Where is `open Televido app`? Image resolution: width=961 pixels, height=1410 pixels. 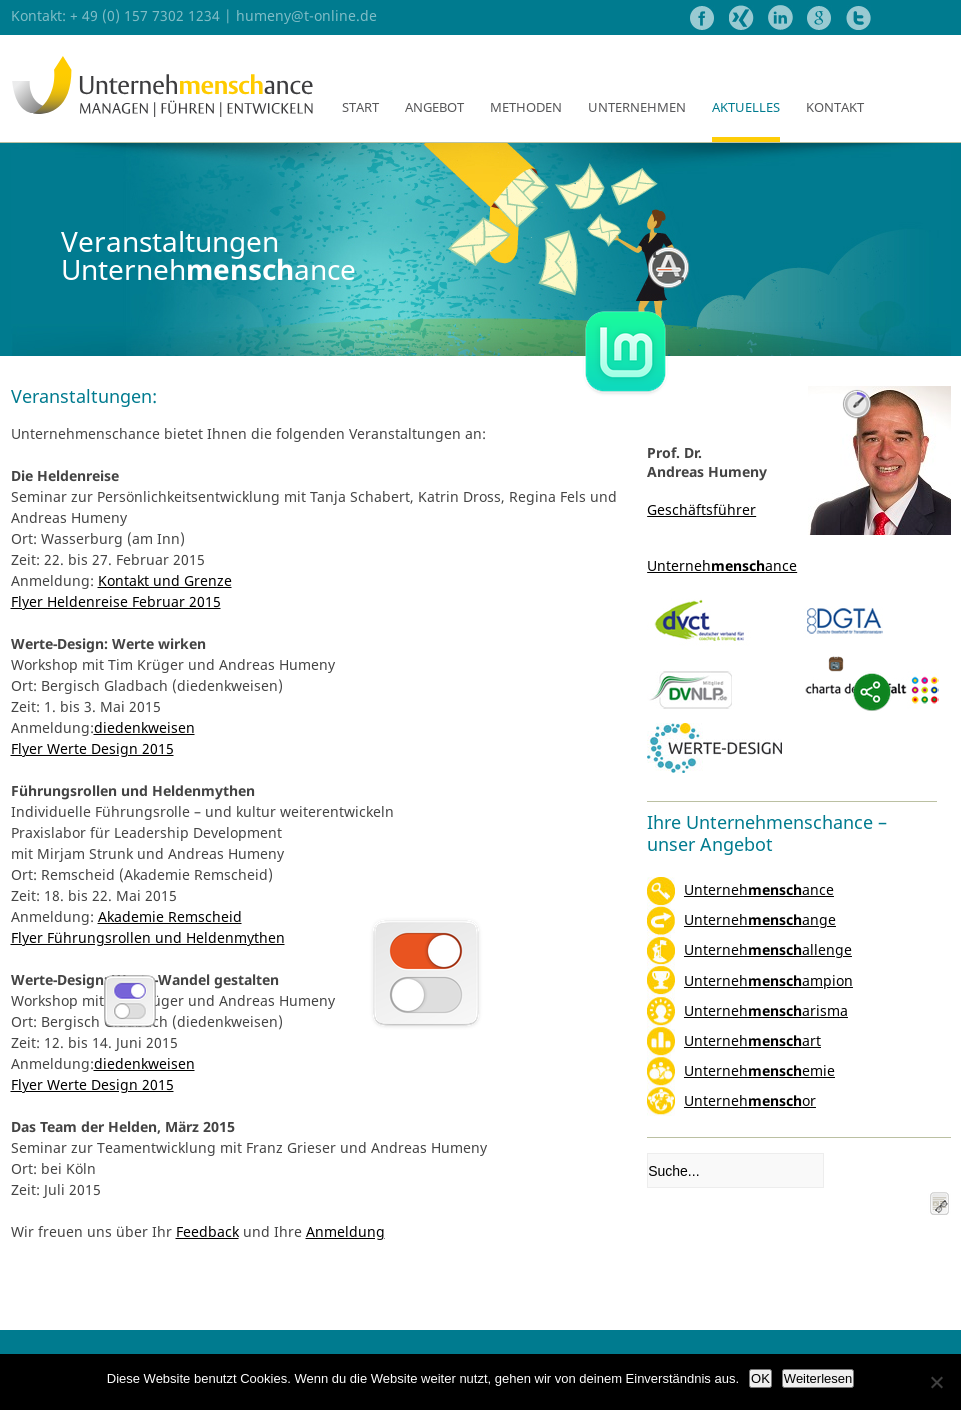 open Televido app is located at coordinates (836, 664).